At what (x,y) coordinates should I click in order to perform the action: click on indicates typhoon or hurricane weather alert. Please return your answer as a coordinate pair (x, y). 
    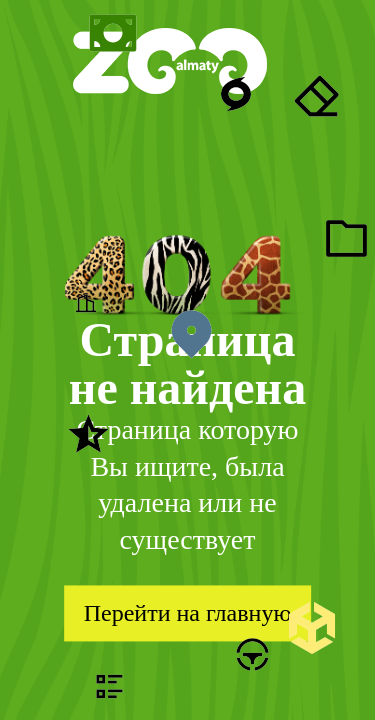
    Looking at the image, I should click on (236, 94).